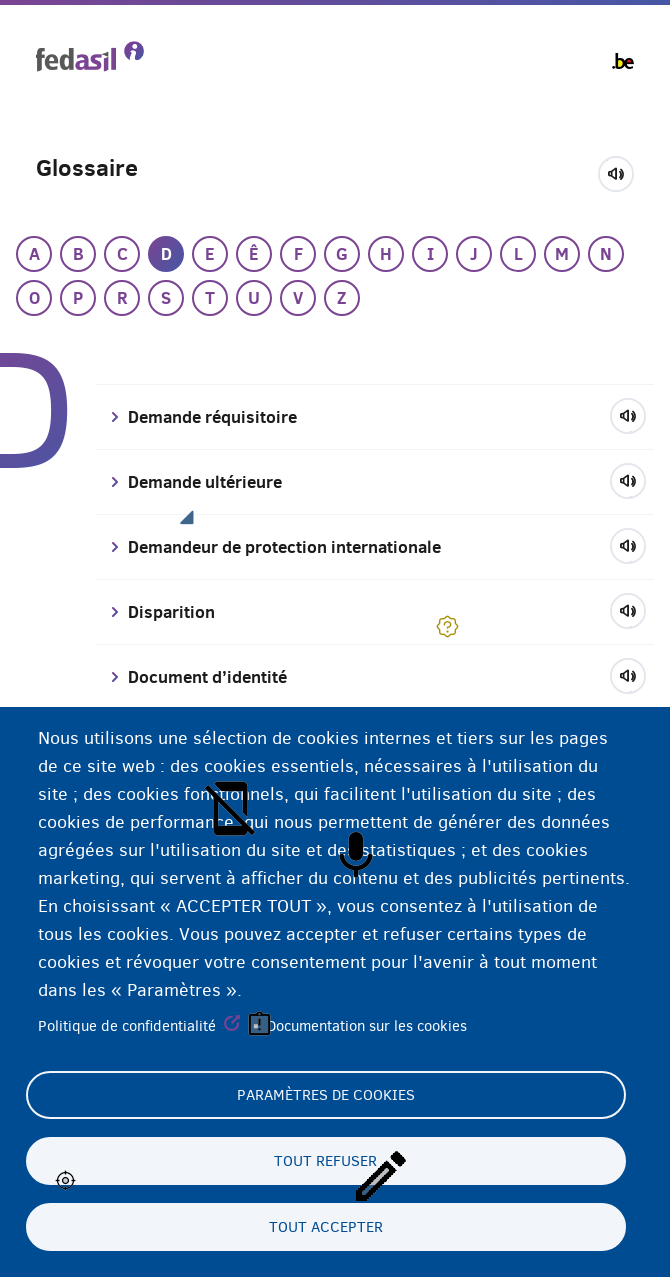 The image size is (670, 1277). What do you see at coordinates (188, 518) in the screenshot?
I see `indicates full cellular signal strength` at bounding box center [188, 518].